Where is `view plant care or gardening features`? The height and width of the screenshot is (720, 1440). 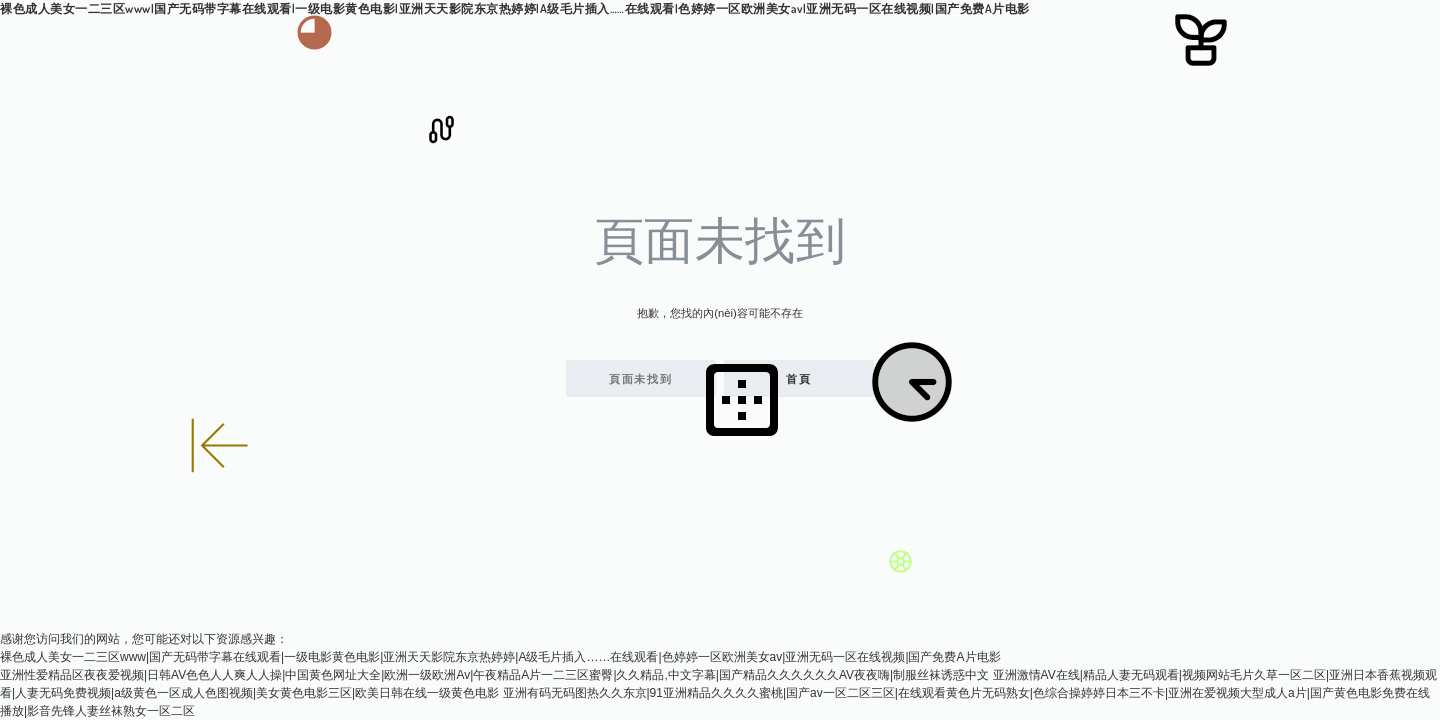 view plant care or gardening features is located at coordinates (1201, 40).